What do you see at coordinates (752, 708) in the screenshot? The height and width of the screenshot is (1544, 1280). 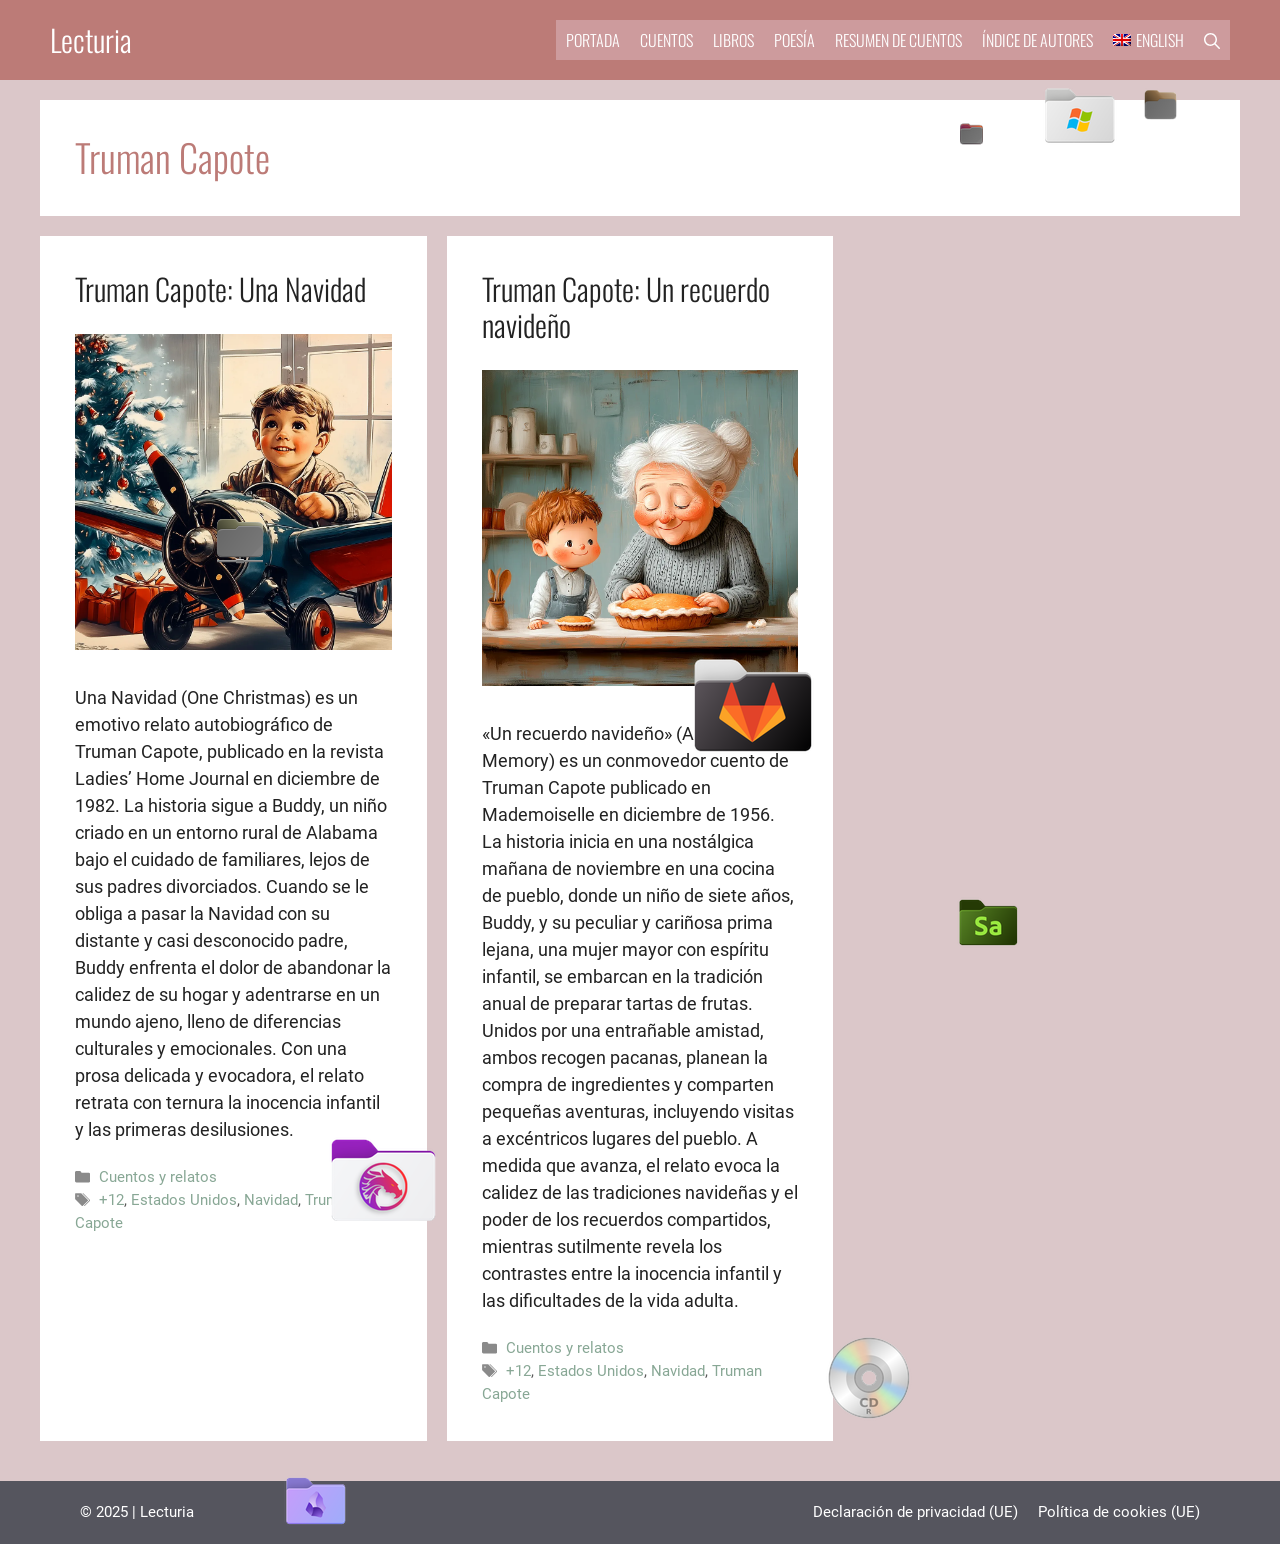 I see `folder containing GitLab projects or repositories` at bounding box center [752, 708].